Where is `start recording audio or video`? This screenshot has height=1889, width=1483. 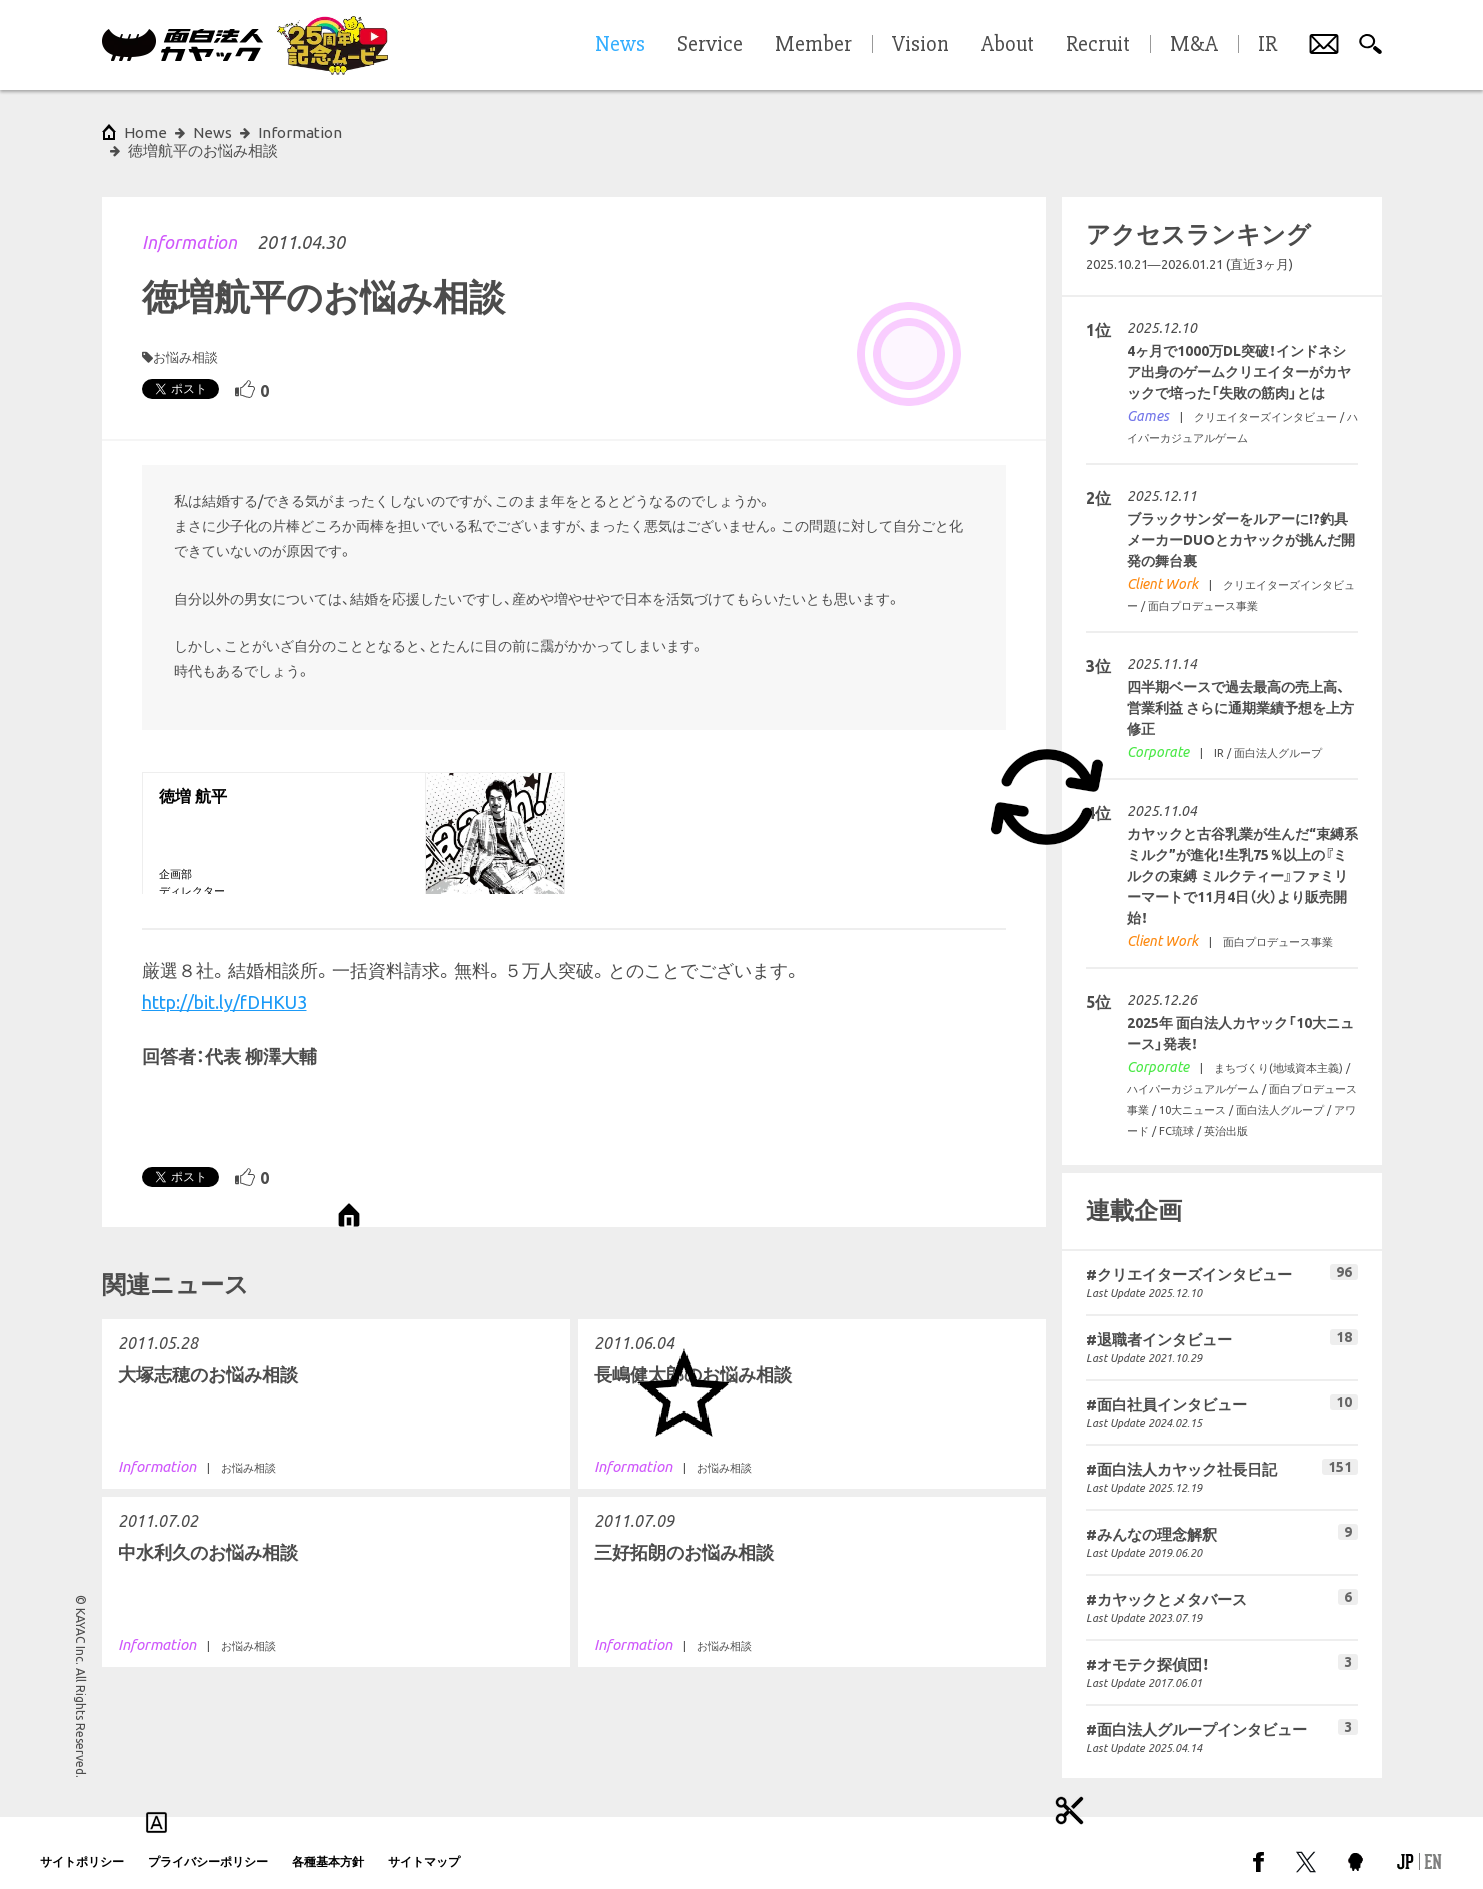
start recording audio or video is located at coordinates (909, 354).